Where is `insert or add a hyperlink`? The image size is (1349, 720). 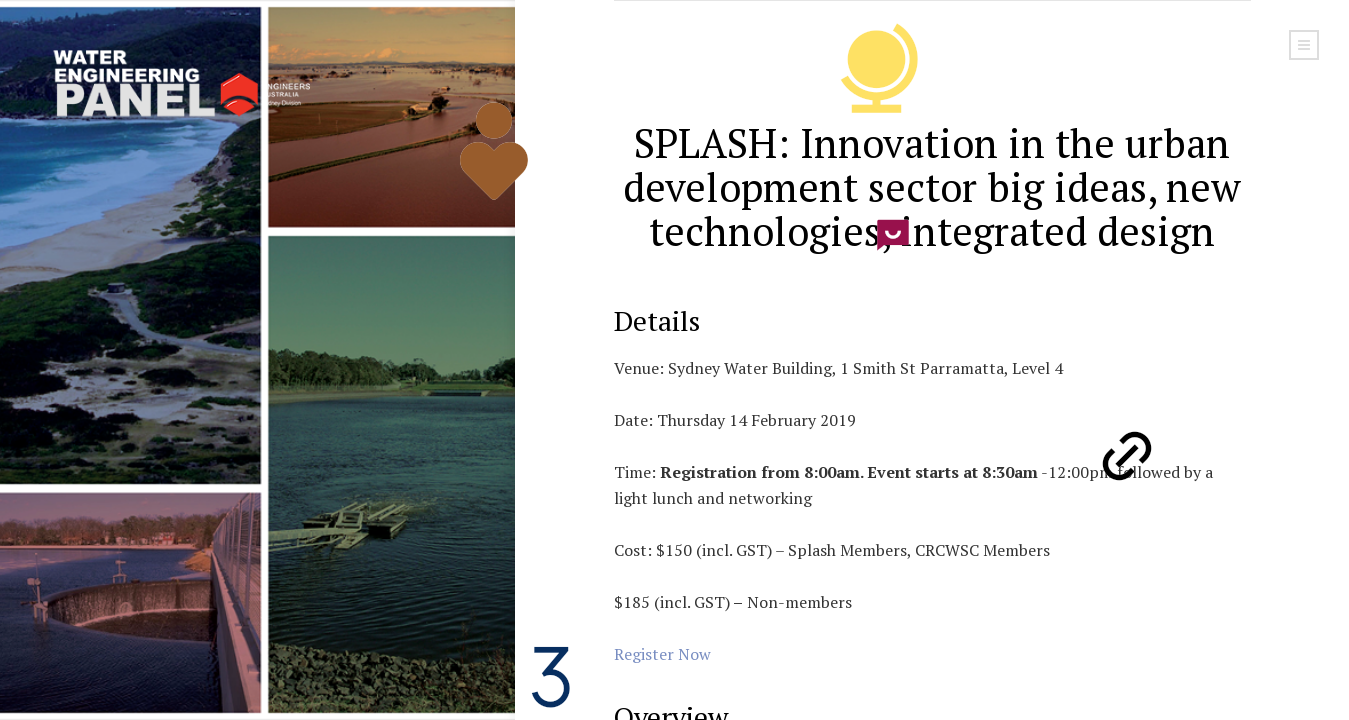 insert or add a hyperlink is located at coordinates (1127, 456).